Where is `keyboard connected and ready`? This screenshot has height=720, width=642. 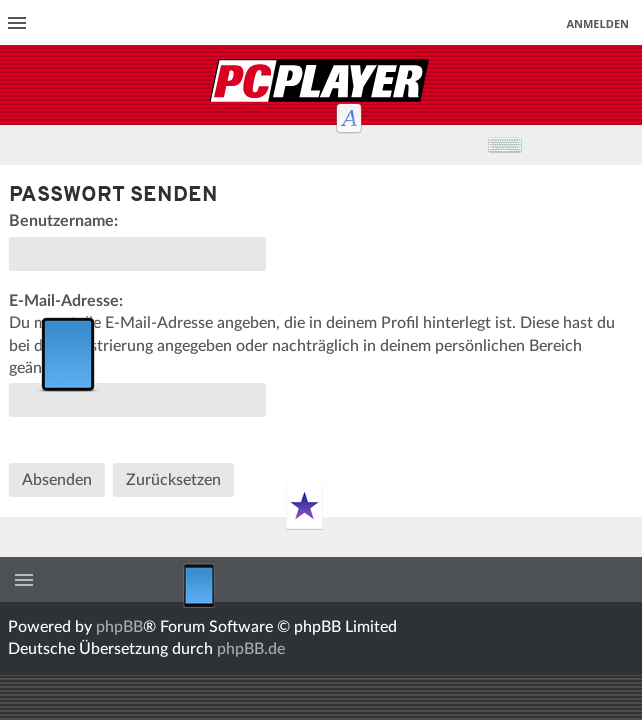
keyboard connected and ready is located at coordinates (505, 145).